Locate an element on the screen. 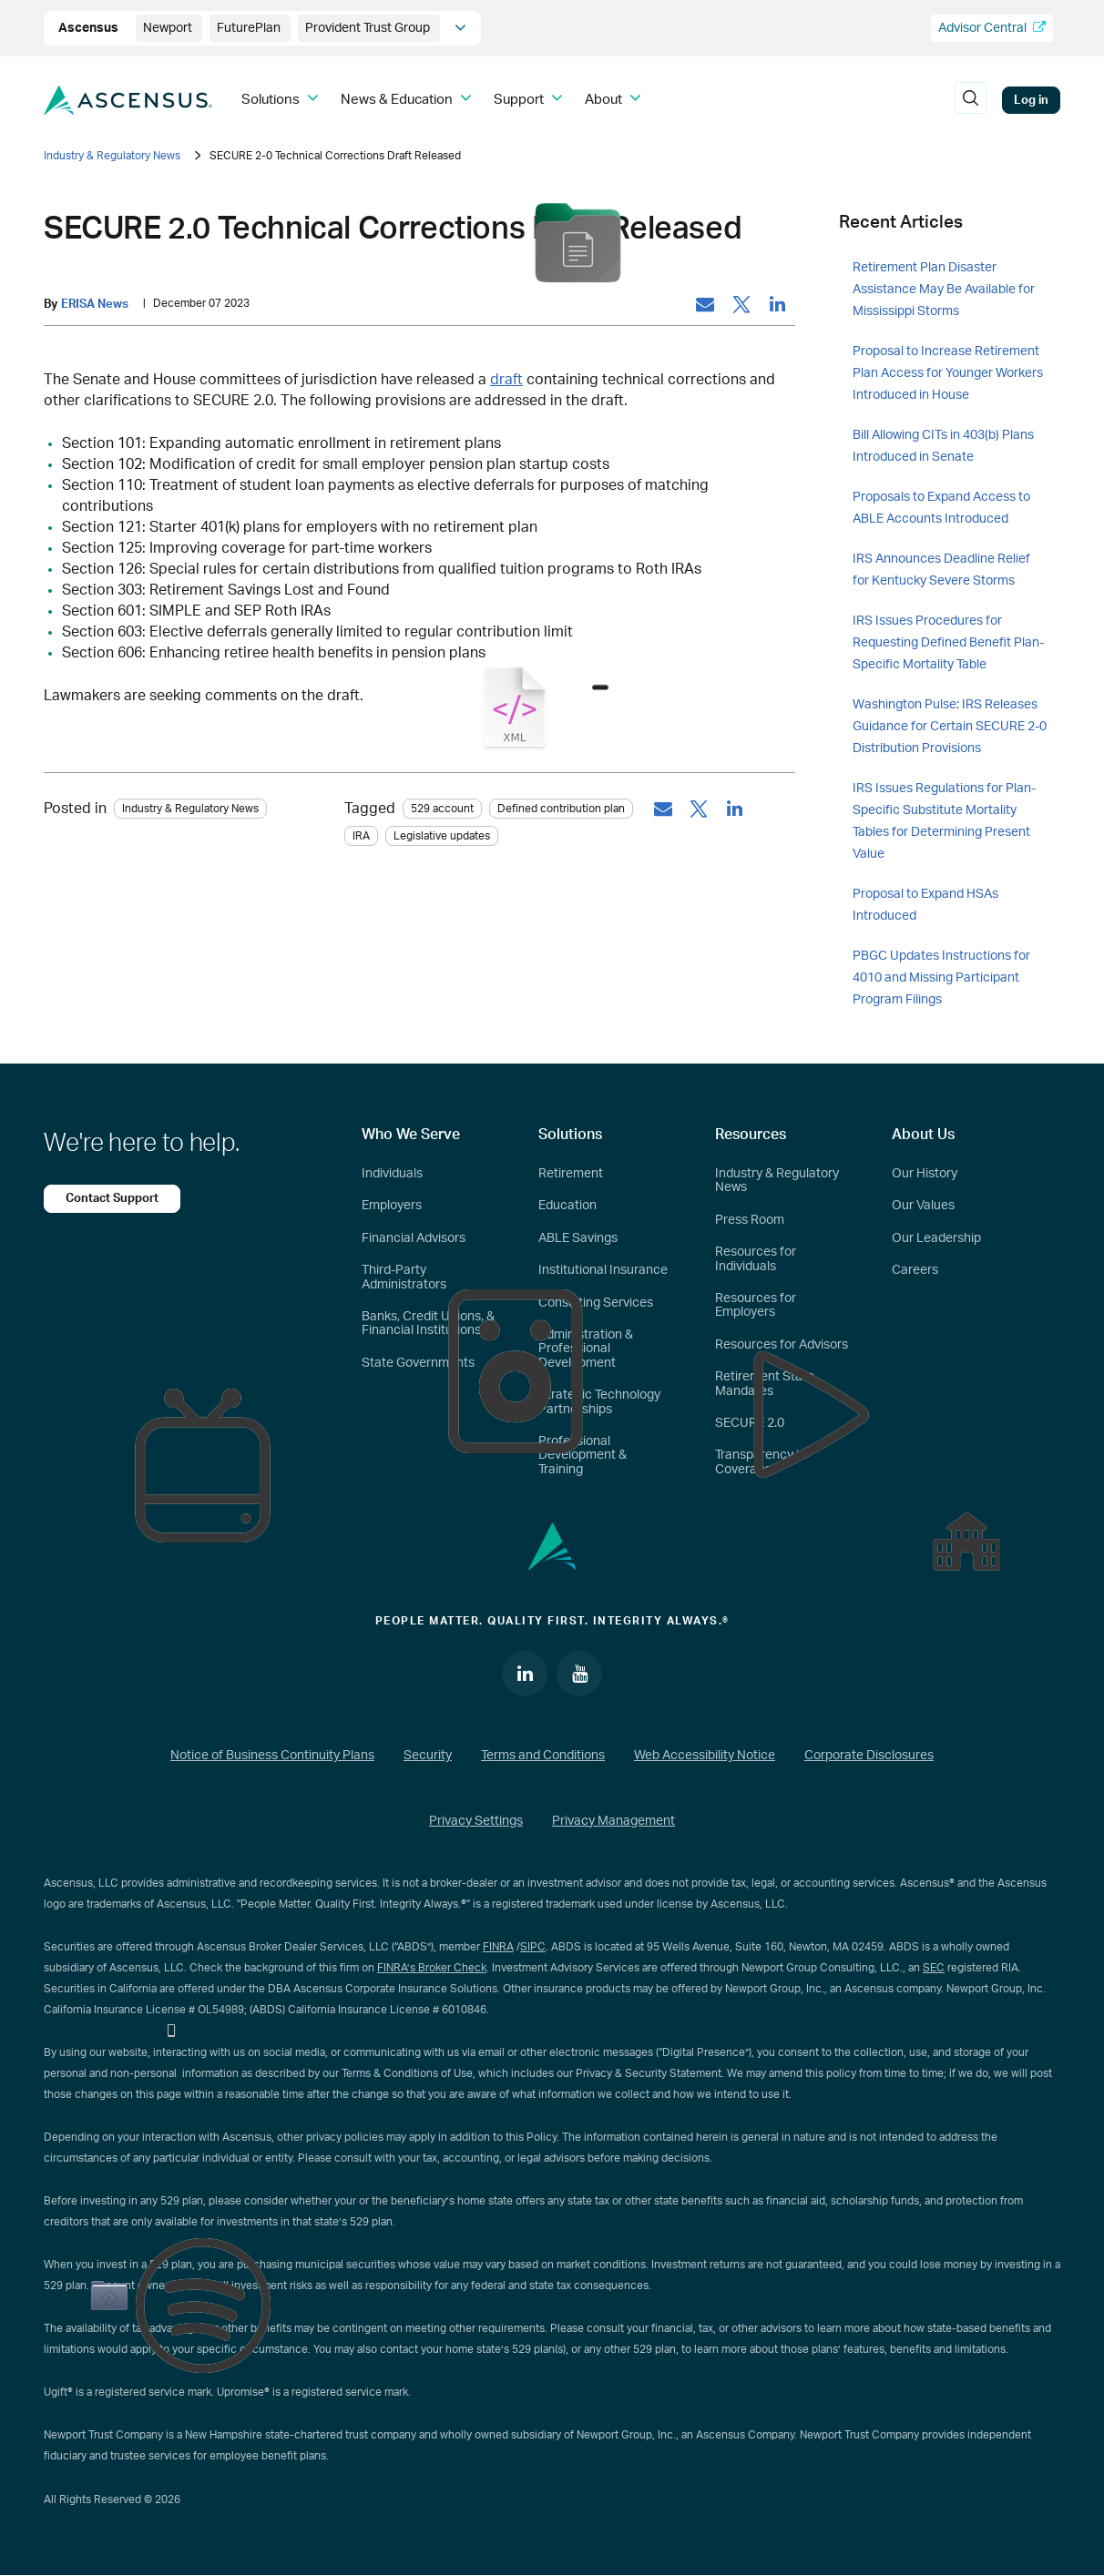 This screenshot has height=2576, width=1104. open video player app is located at coordinates (202, 1465).